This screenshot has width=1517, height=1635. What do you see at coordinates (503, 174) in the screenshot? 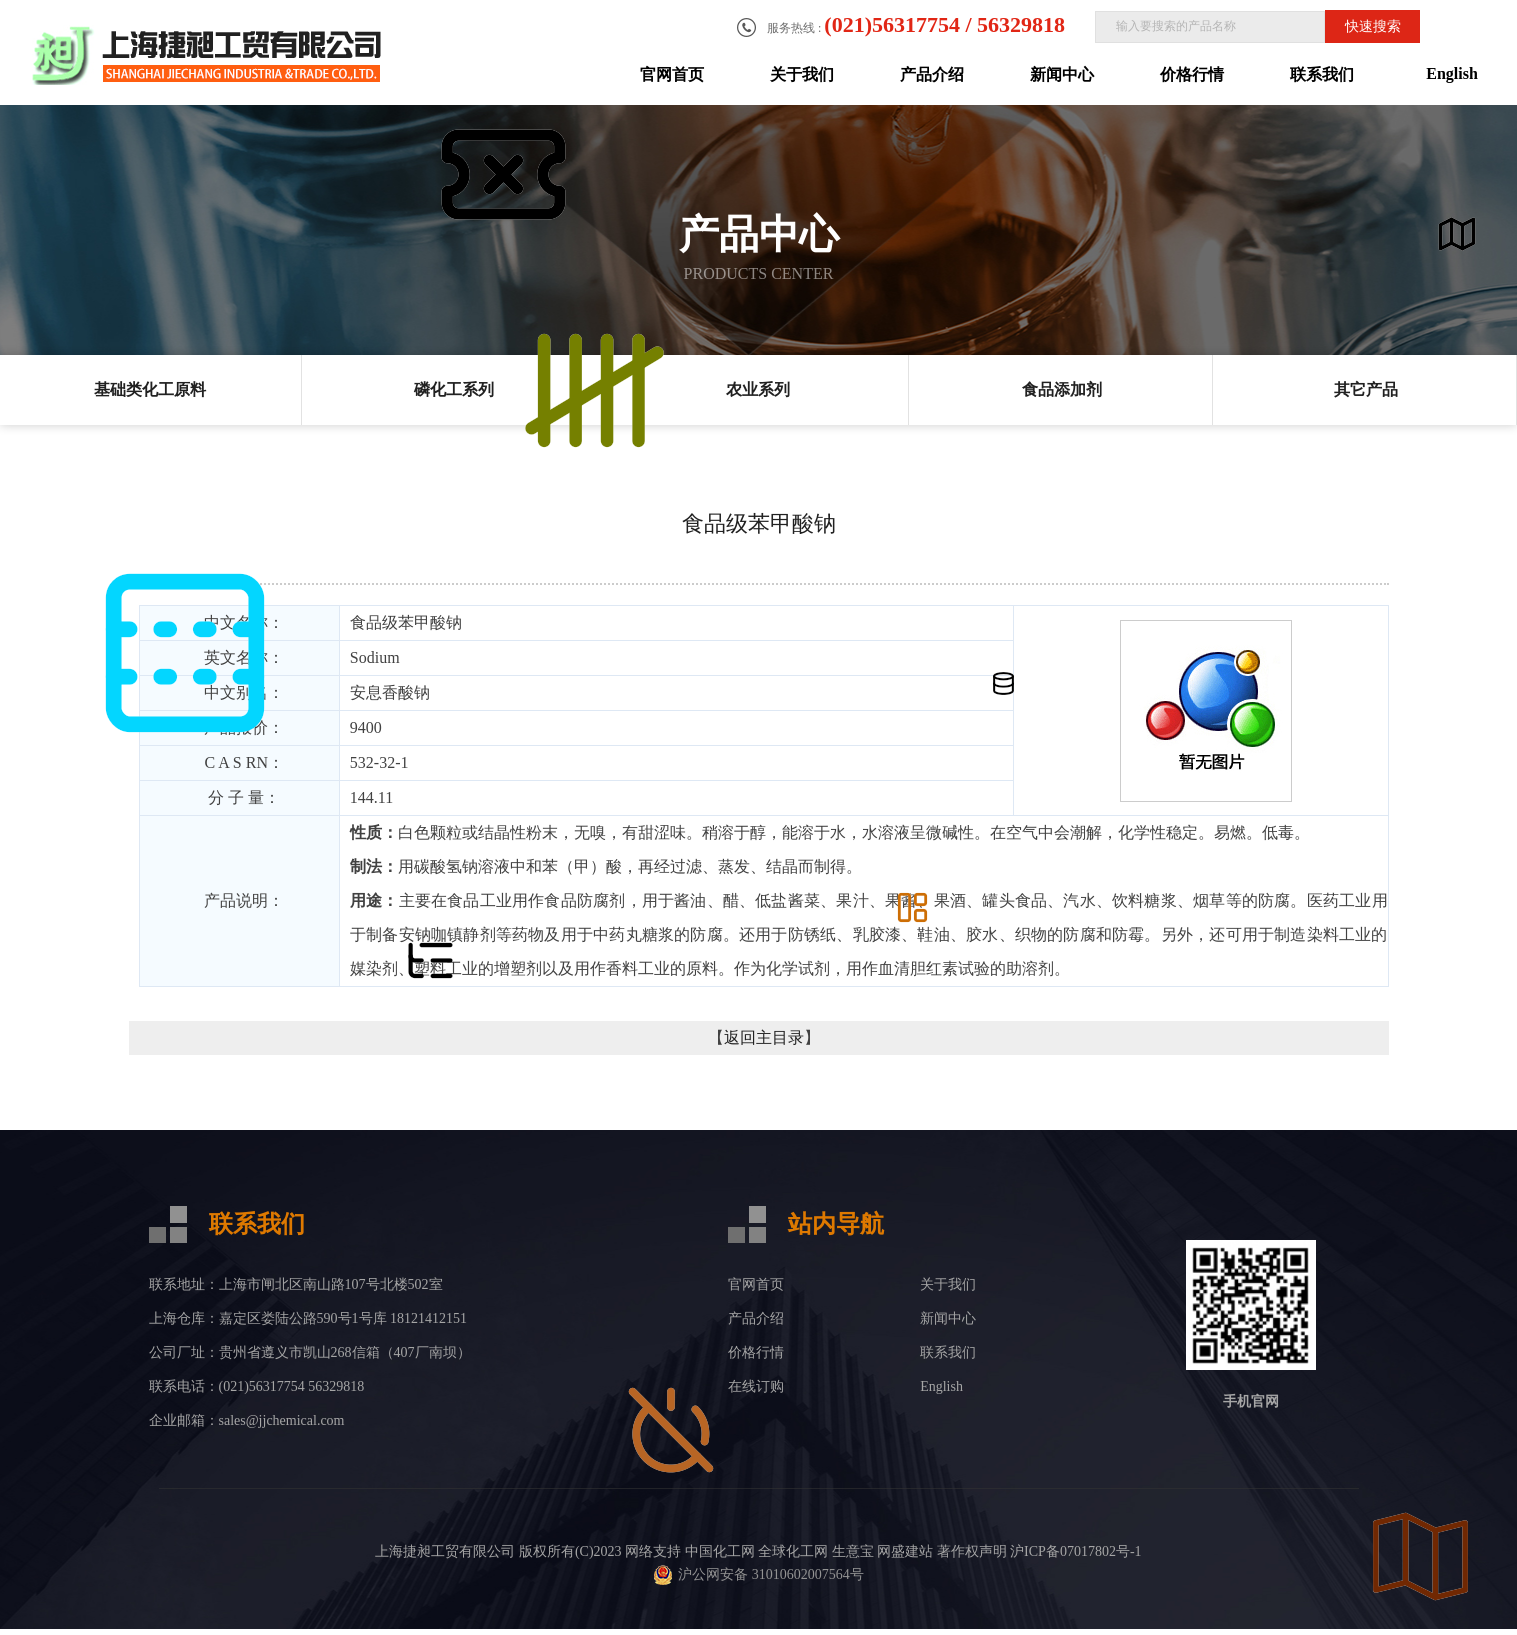
I see `cancel or remove a ticket` at bounding box center [503, 174].